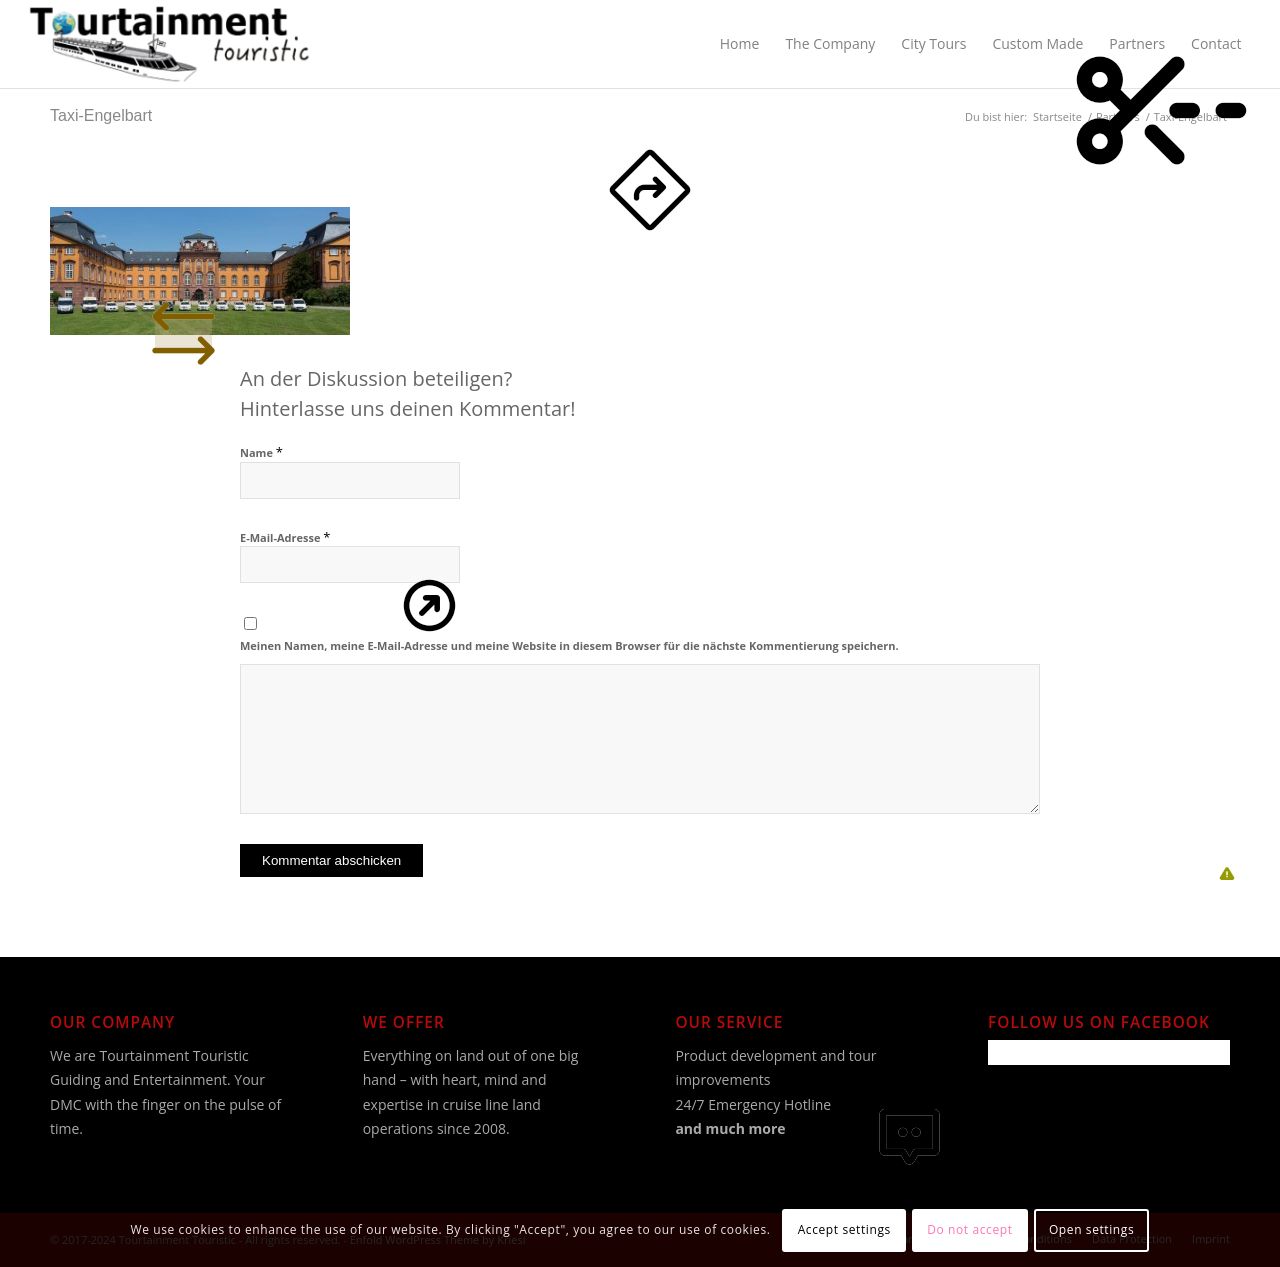 The image size is (1280, 1267). What do you see at coordinates (650, 190) in the screenshot?
I see `indicates a turn or direction change ahead` at bounding box center [650, 190].